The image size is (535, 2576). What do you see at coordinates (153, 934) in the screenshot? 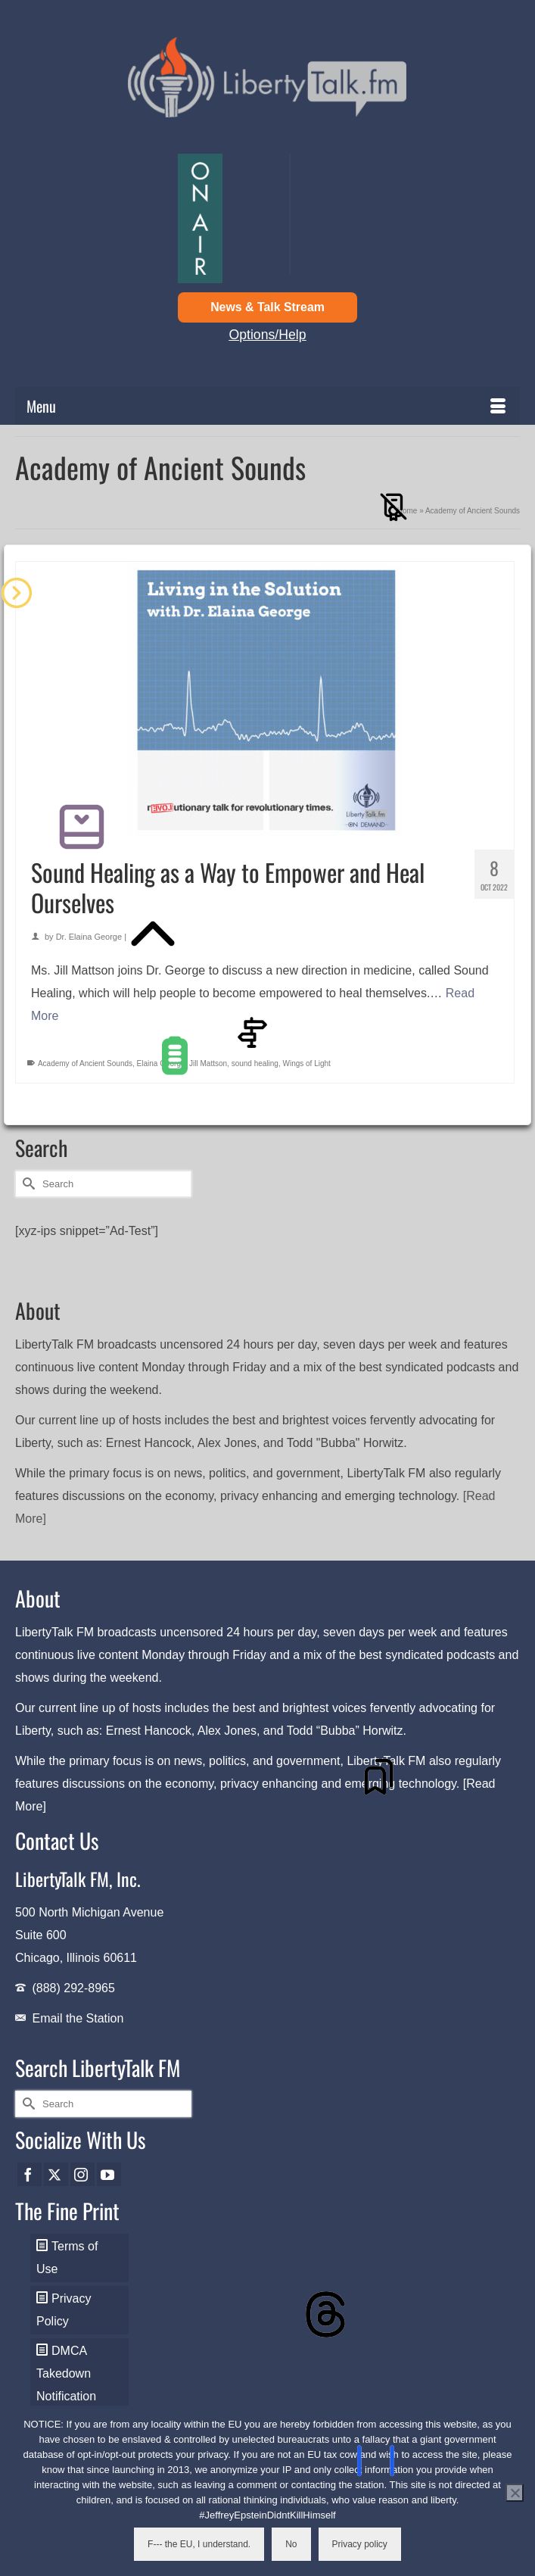
I see `collapse an expanded section` at bounding box center [153, 934].